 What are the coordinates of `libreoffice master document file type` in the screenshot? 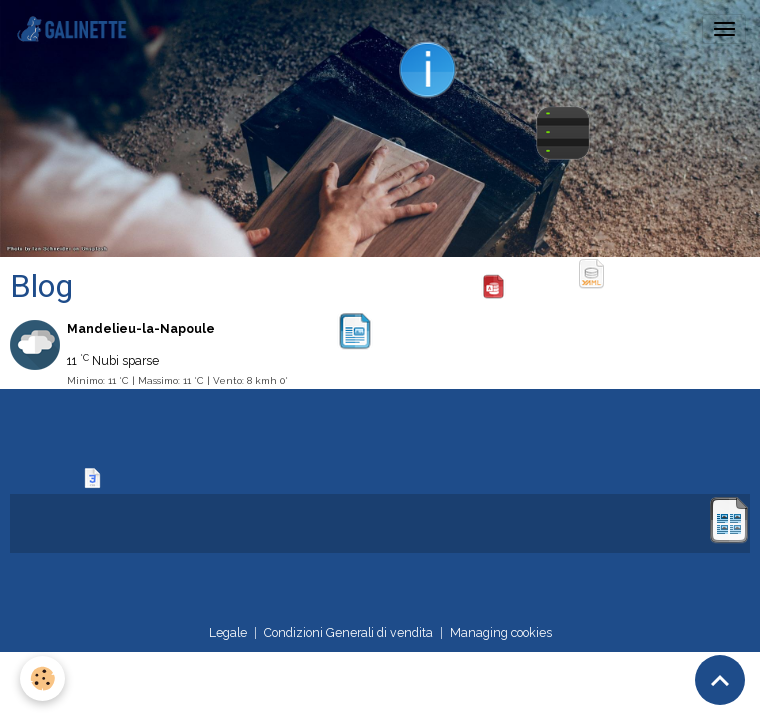 It's located at (729, 520).